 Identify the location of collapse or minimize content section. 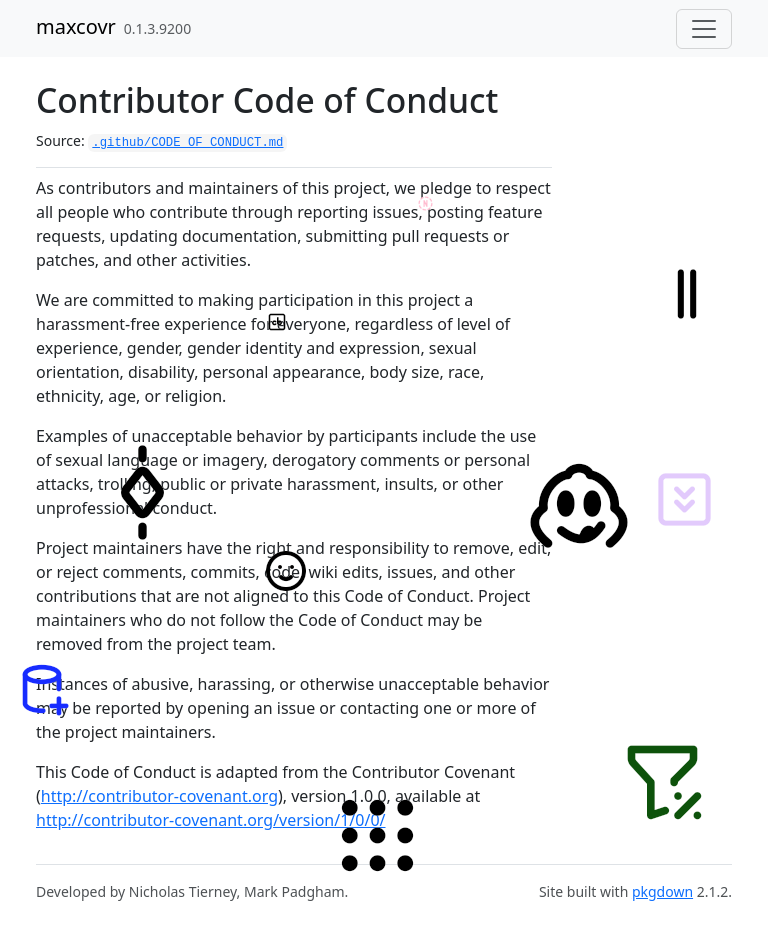
(684, 499).